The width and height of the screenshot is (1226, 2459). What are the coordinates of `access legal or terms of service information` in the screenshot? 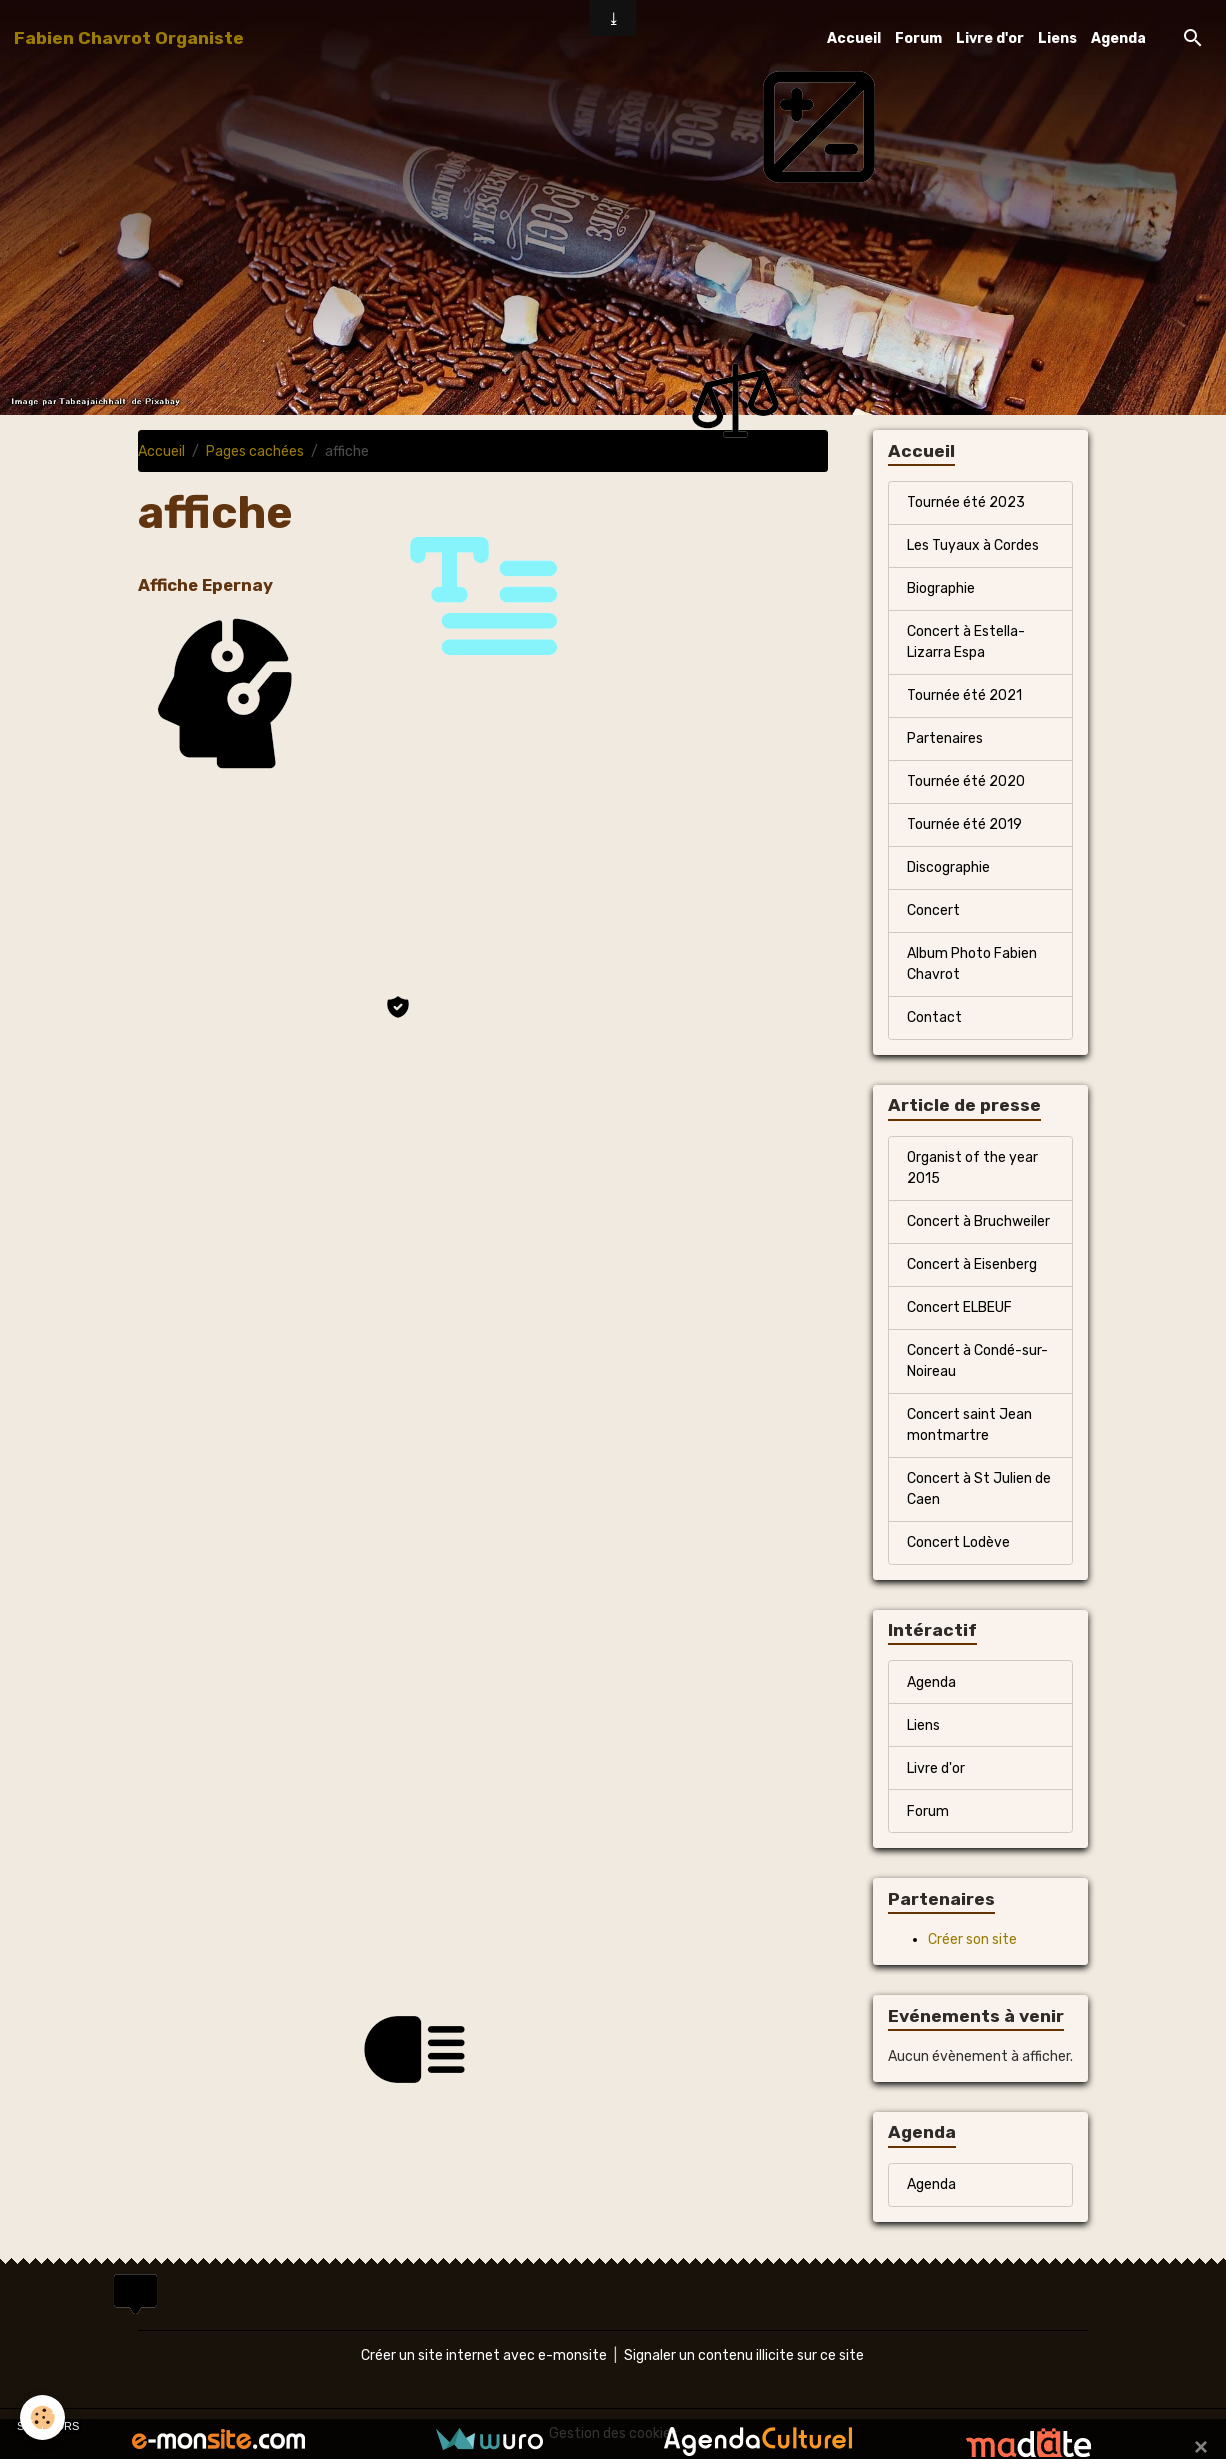 It's located at (735, 400).